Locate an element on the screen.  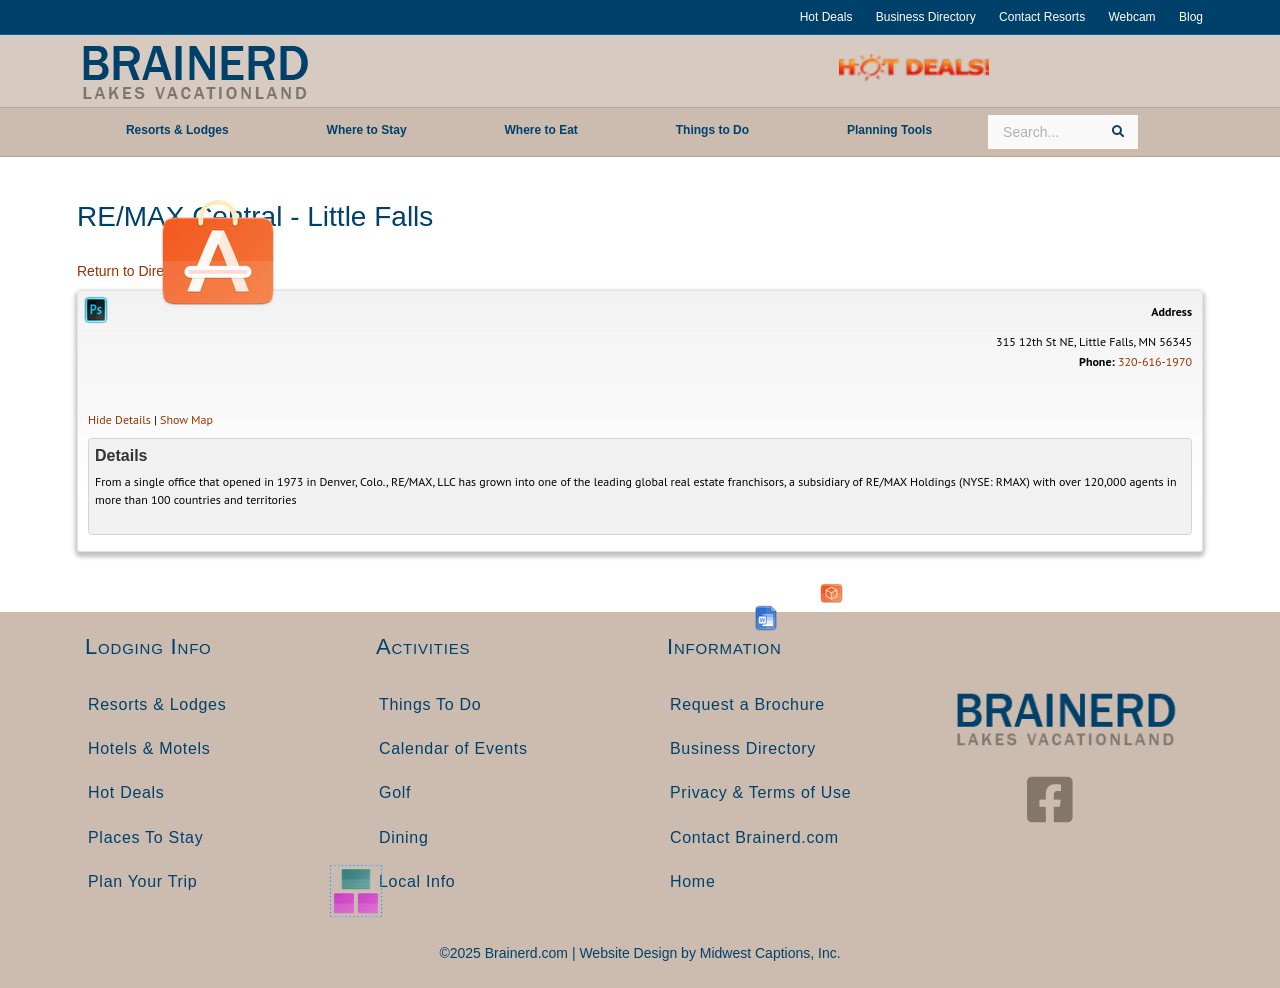
a Microsoft Word document file is located at coordinates (766, 618).